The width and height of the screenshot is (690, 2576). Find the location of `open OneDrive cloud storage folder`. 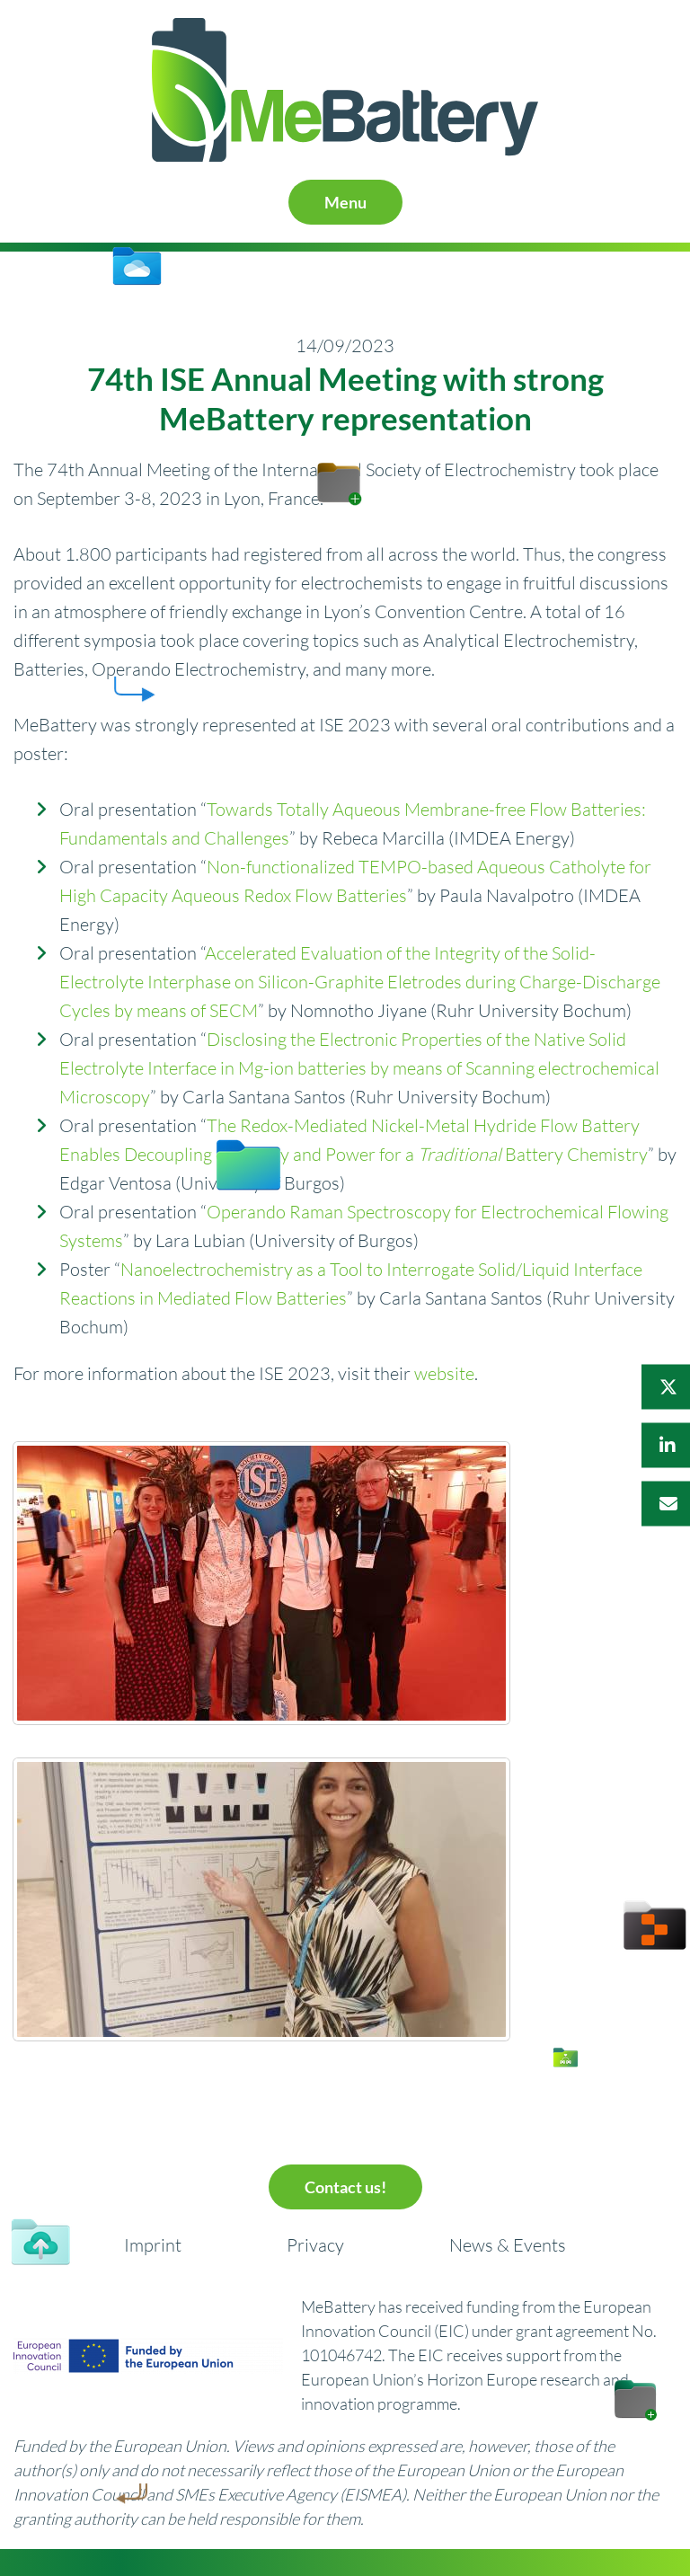

open OneDrive cloud storage folder is located at coordinates (137, 267).